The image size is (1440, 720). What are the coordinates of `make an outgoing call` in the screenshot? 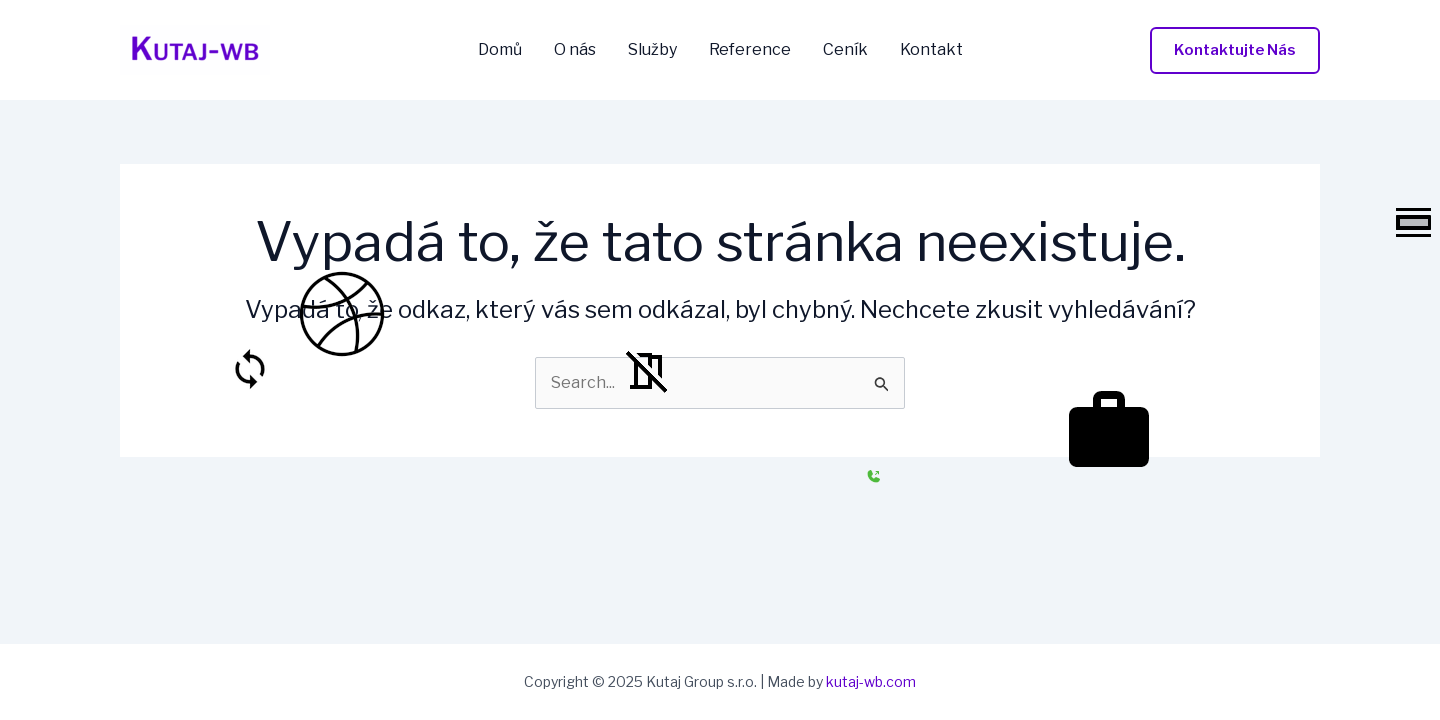 It's located at (874, 476).